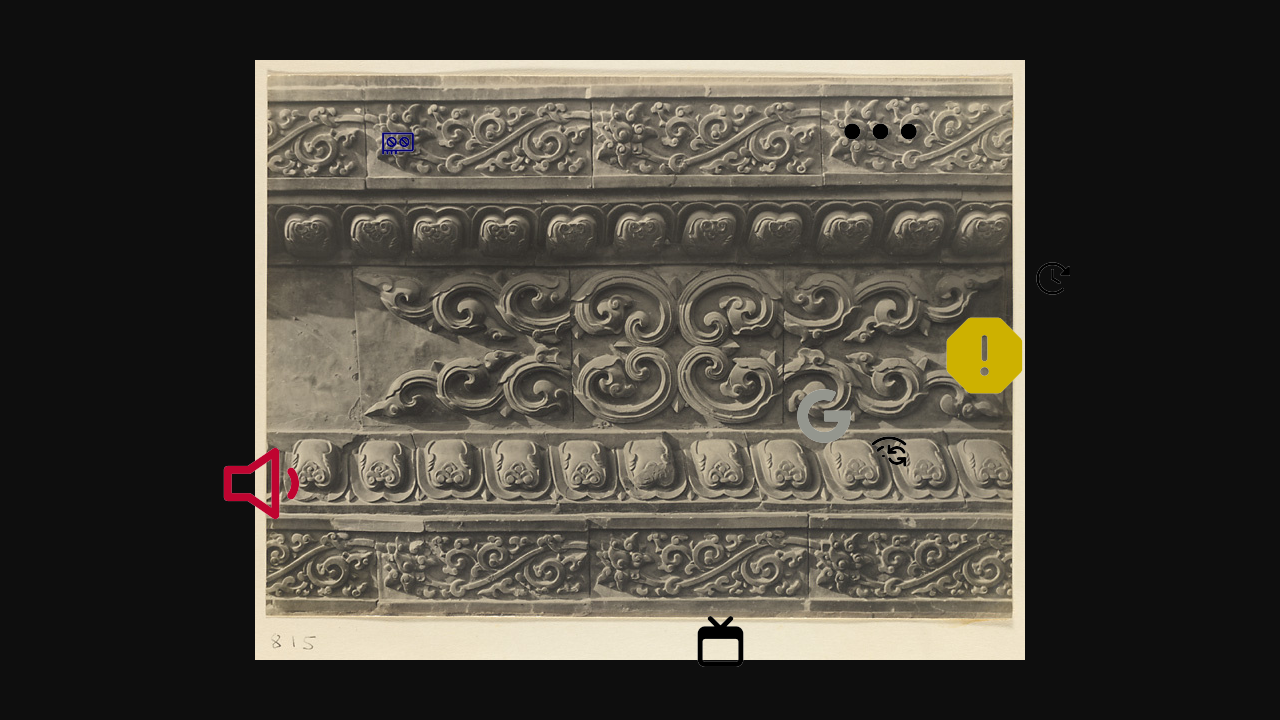  What do you see at coordinates (984, 355) in the screenshot?
I see `indicates a critical warning or error state` at bounding box center [984, 355].